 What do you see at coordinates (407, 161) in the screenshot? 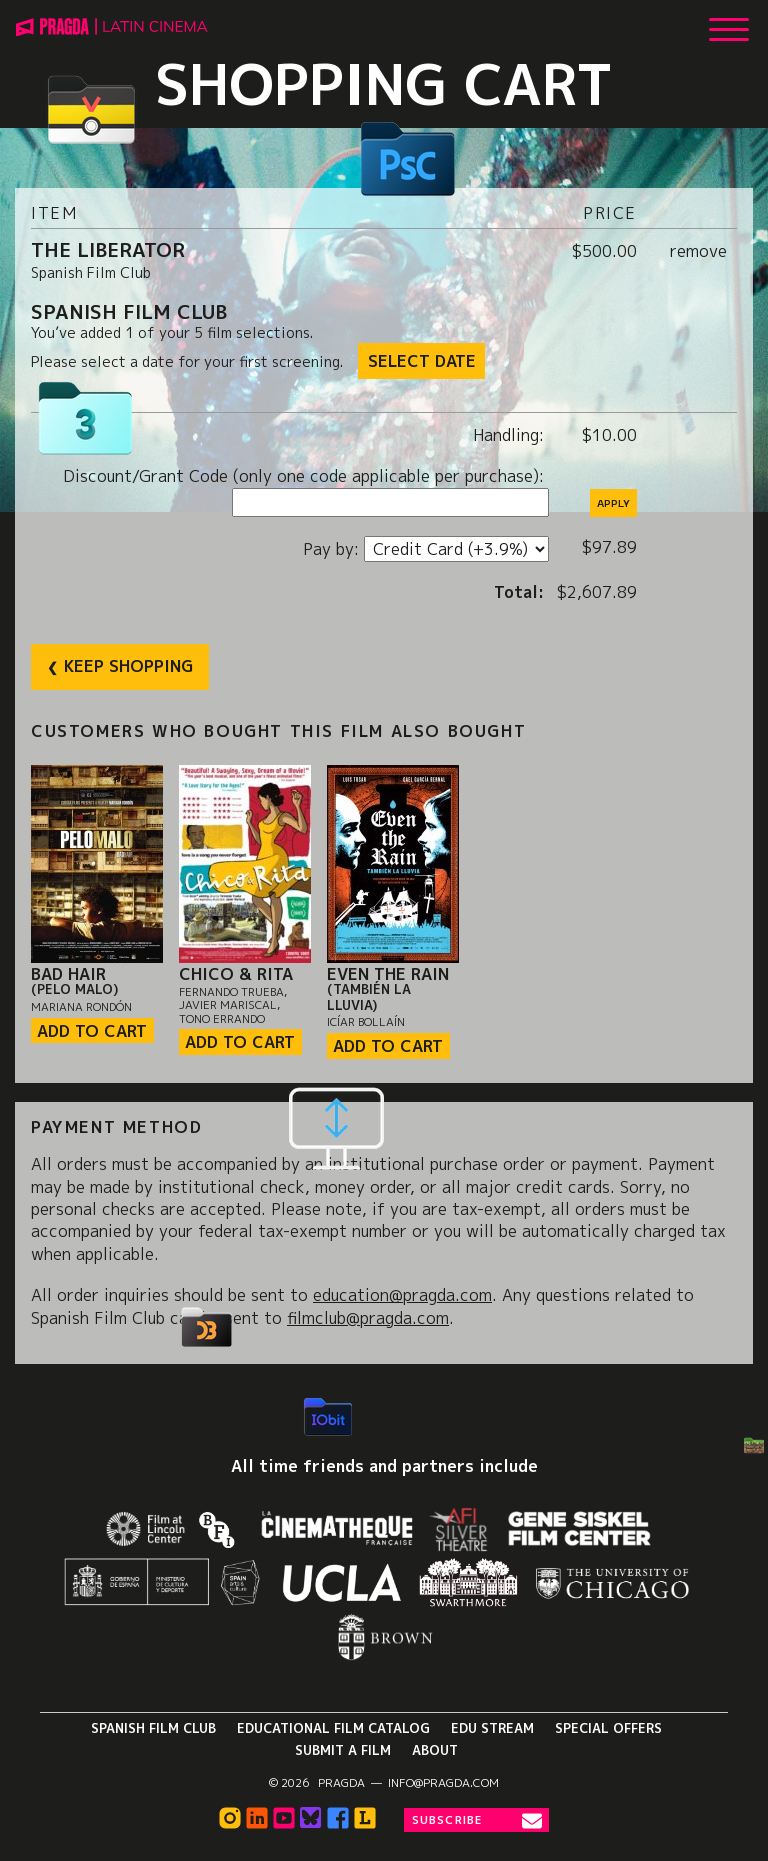
I see `open folder containing adobe photoshop classic files` at bounding box center [407, 161].